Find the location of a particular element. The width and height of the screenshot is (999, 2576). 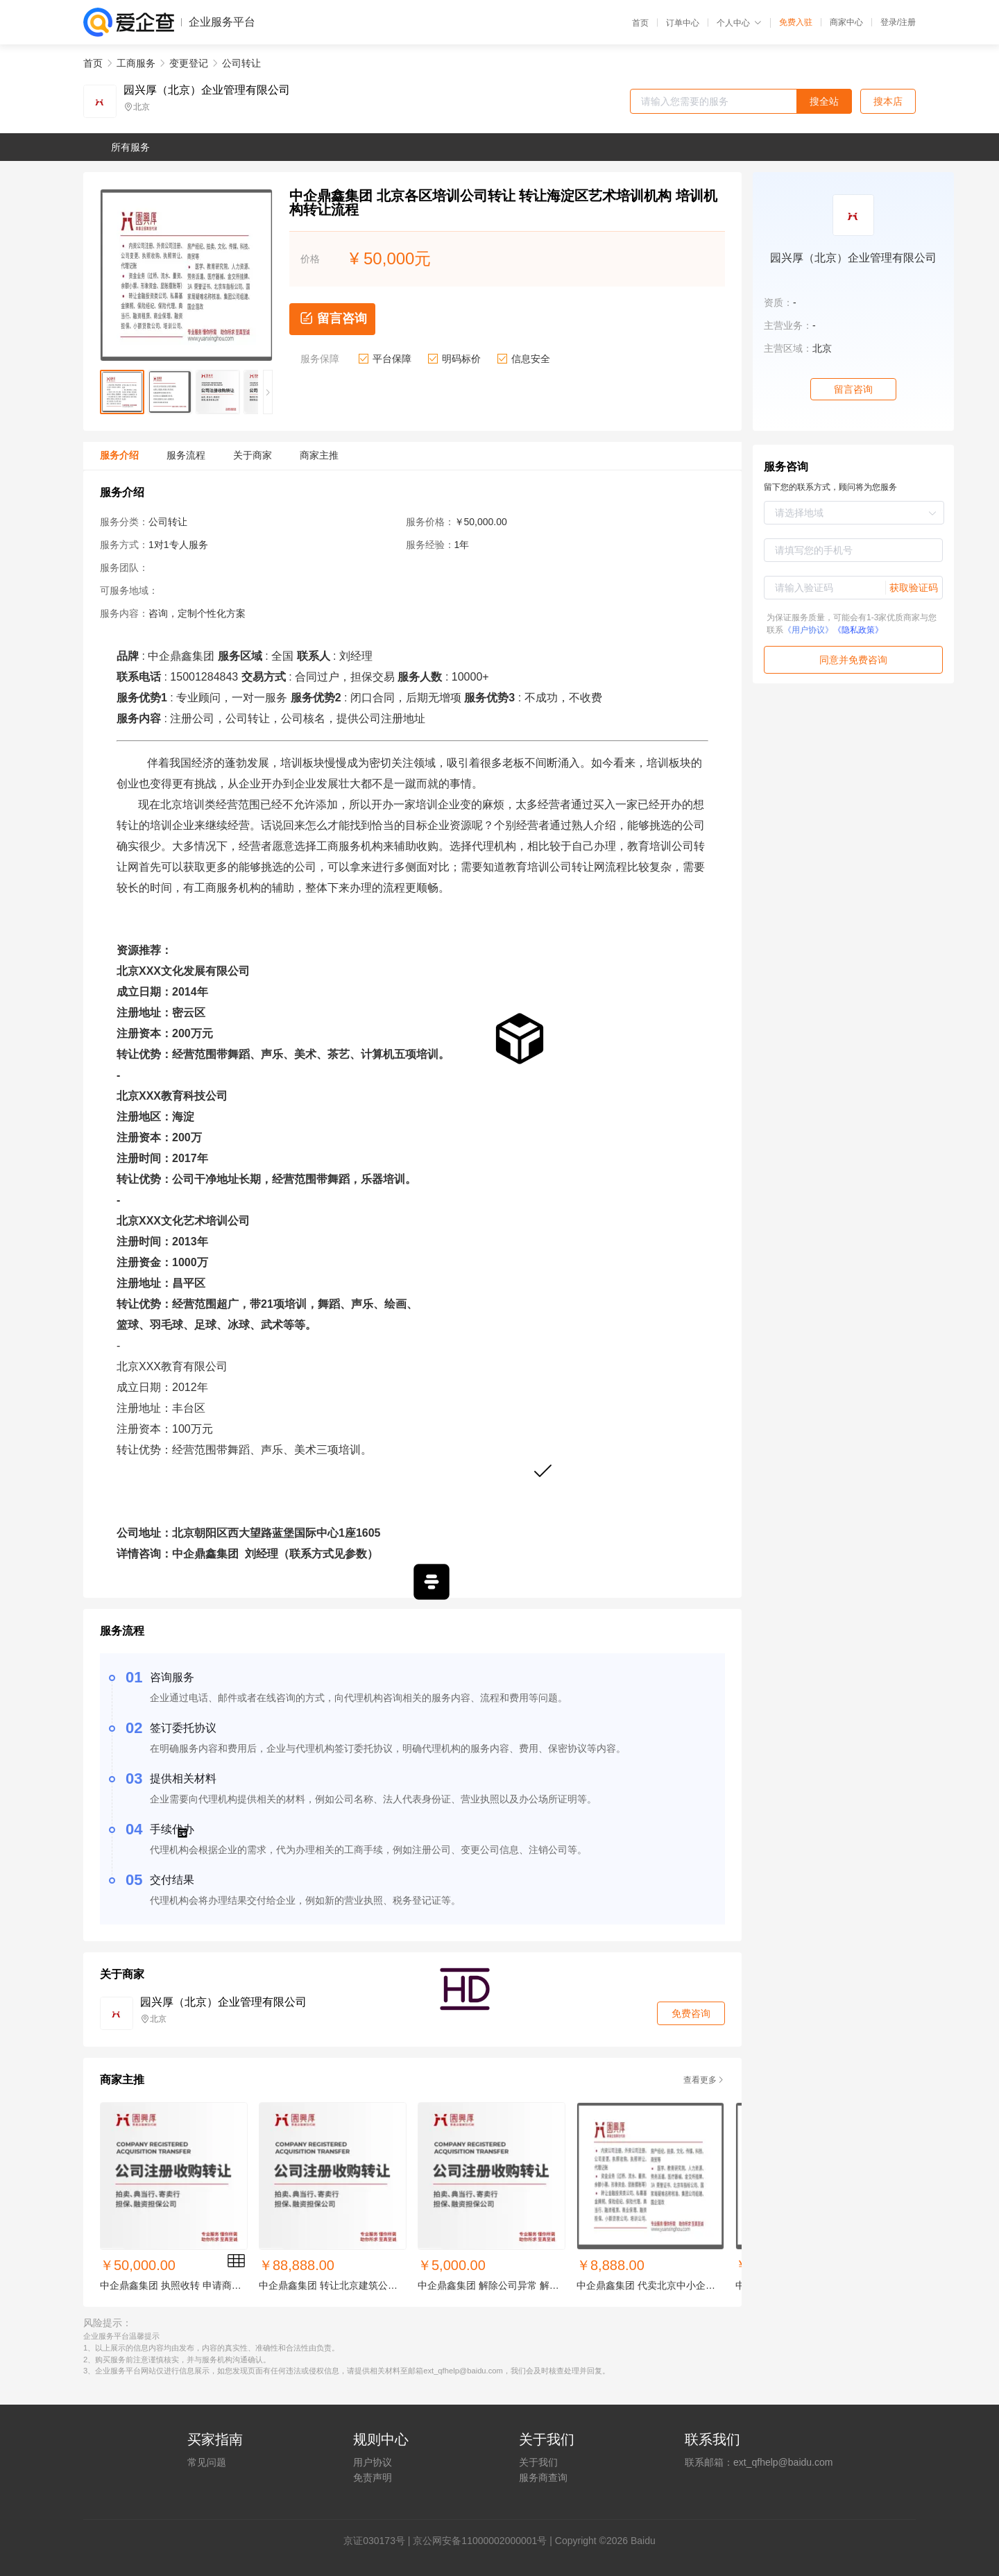

view all apps or menu options is located at coordinates (236, 2260).